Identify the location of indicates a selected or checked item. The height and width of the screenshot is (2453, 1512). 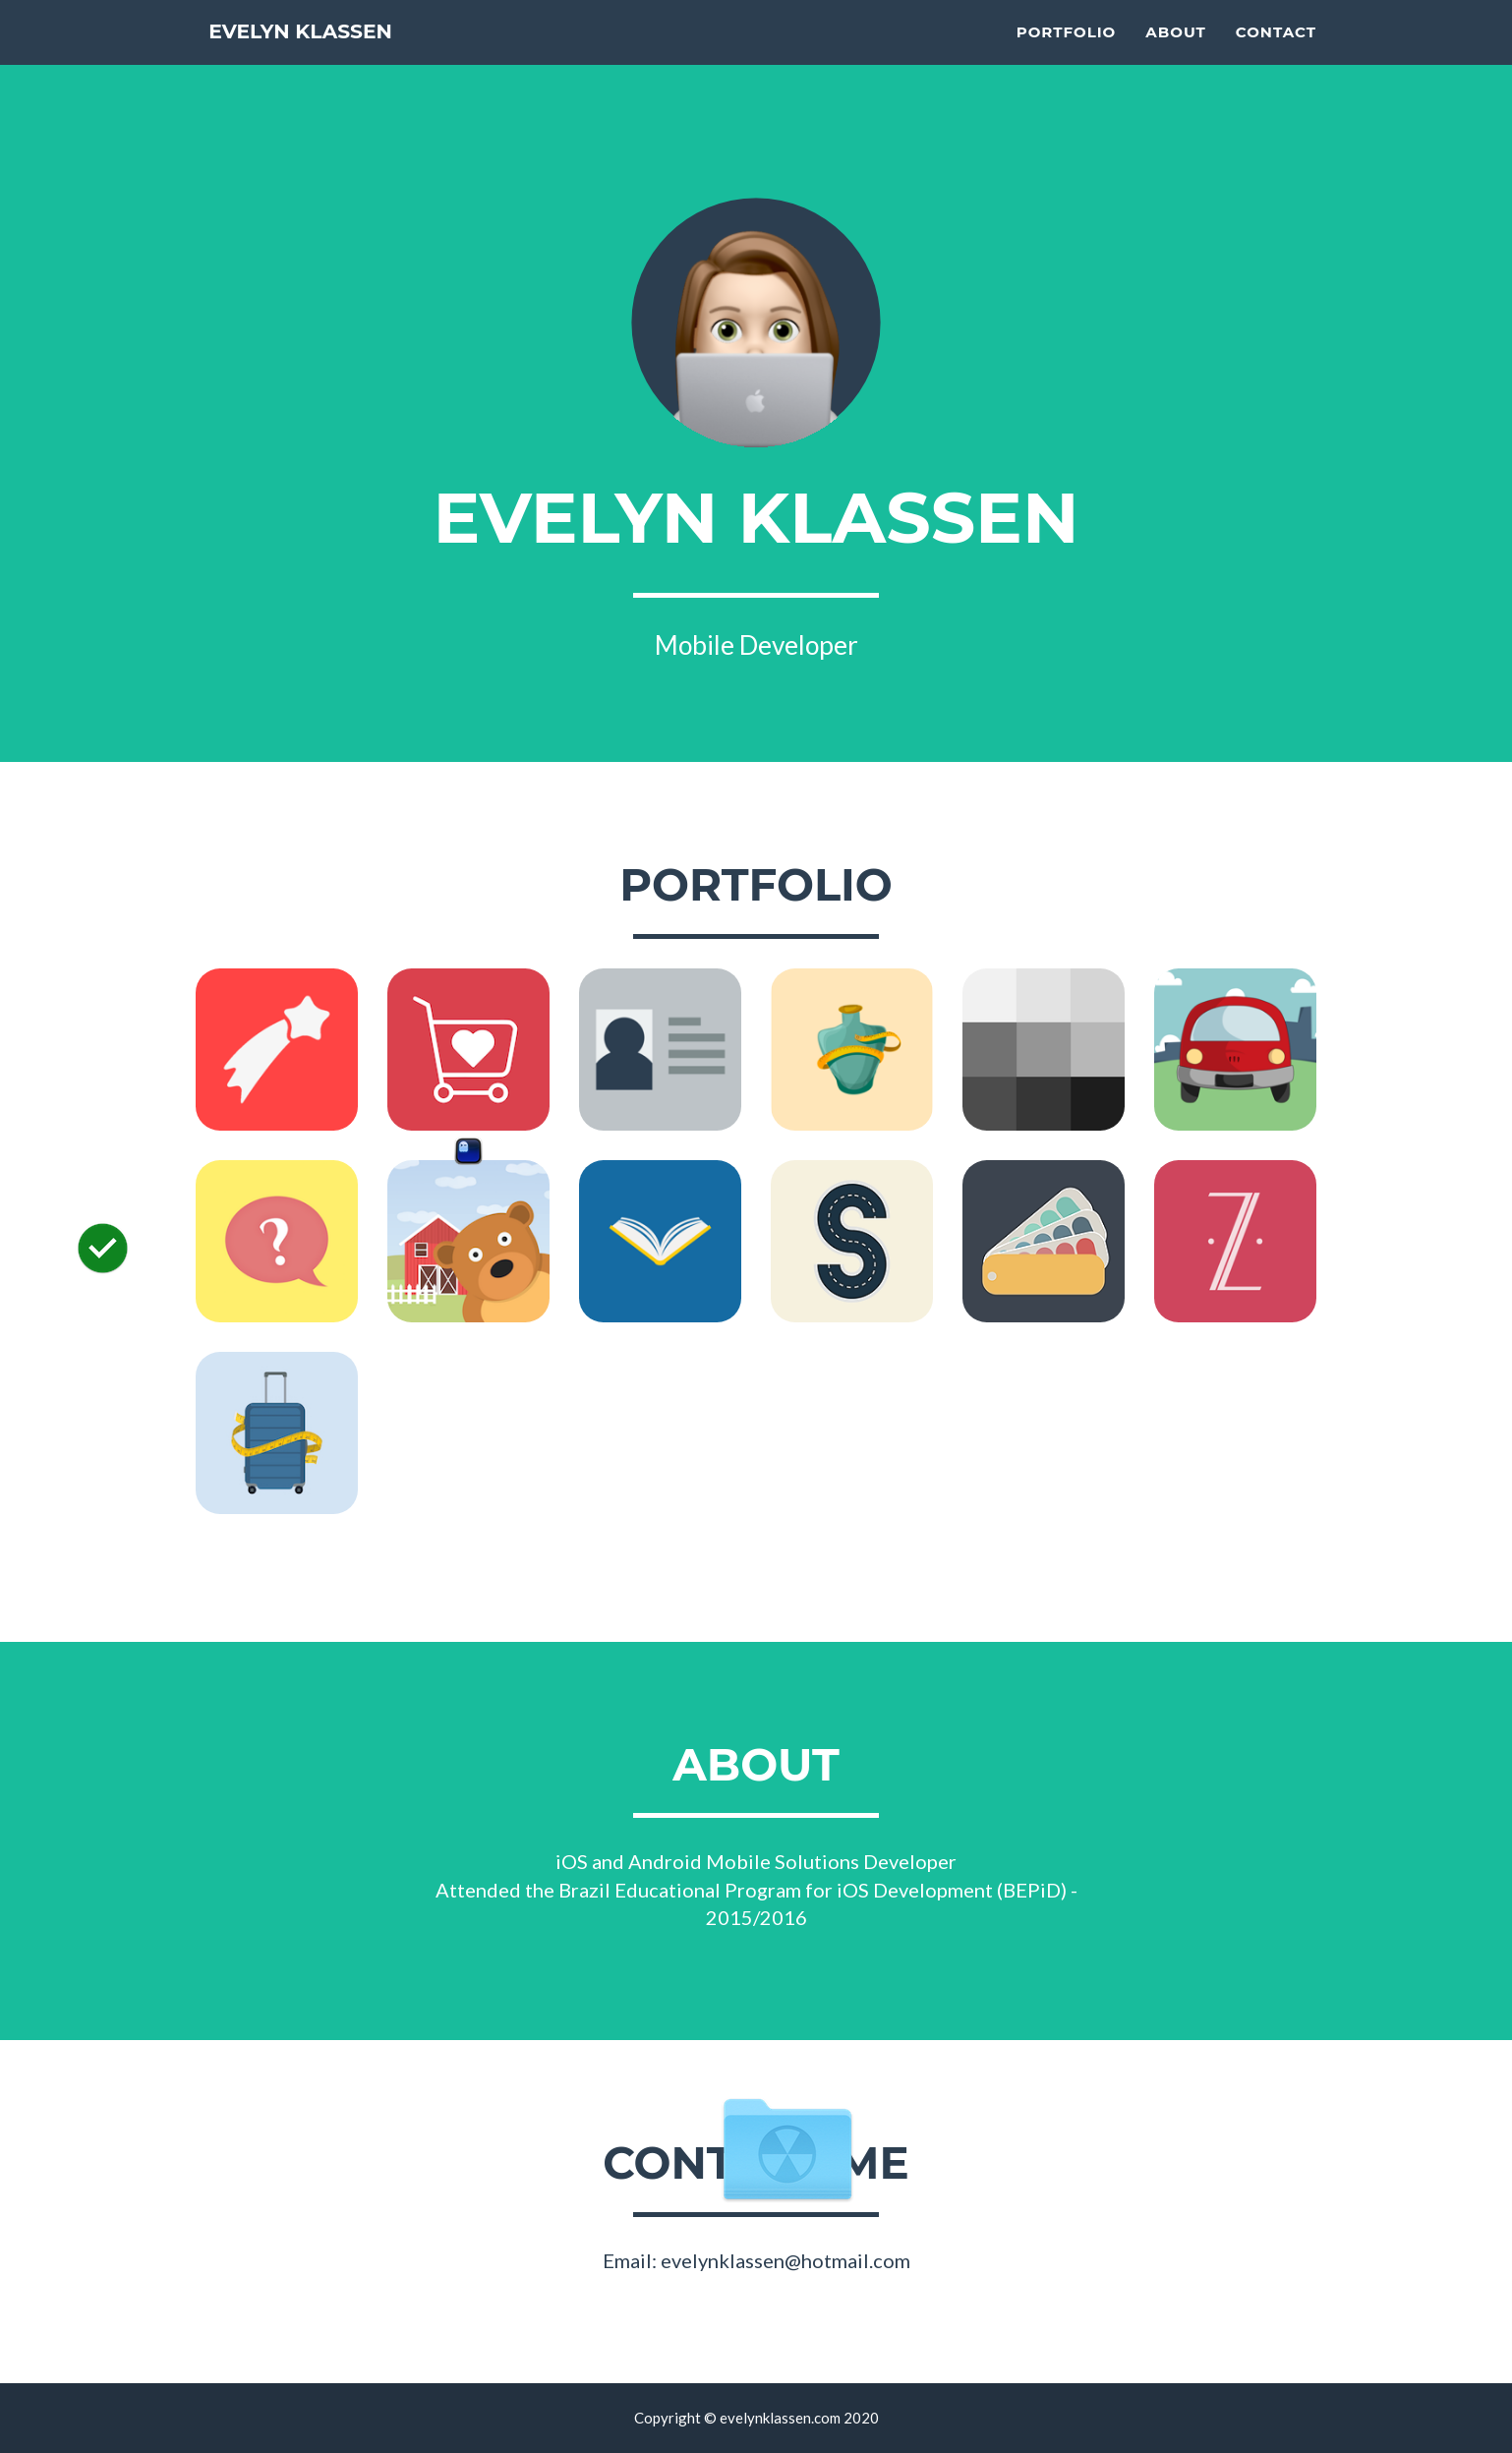
(102, 1248).